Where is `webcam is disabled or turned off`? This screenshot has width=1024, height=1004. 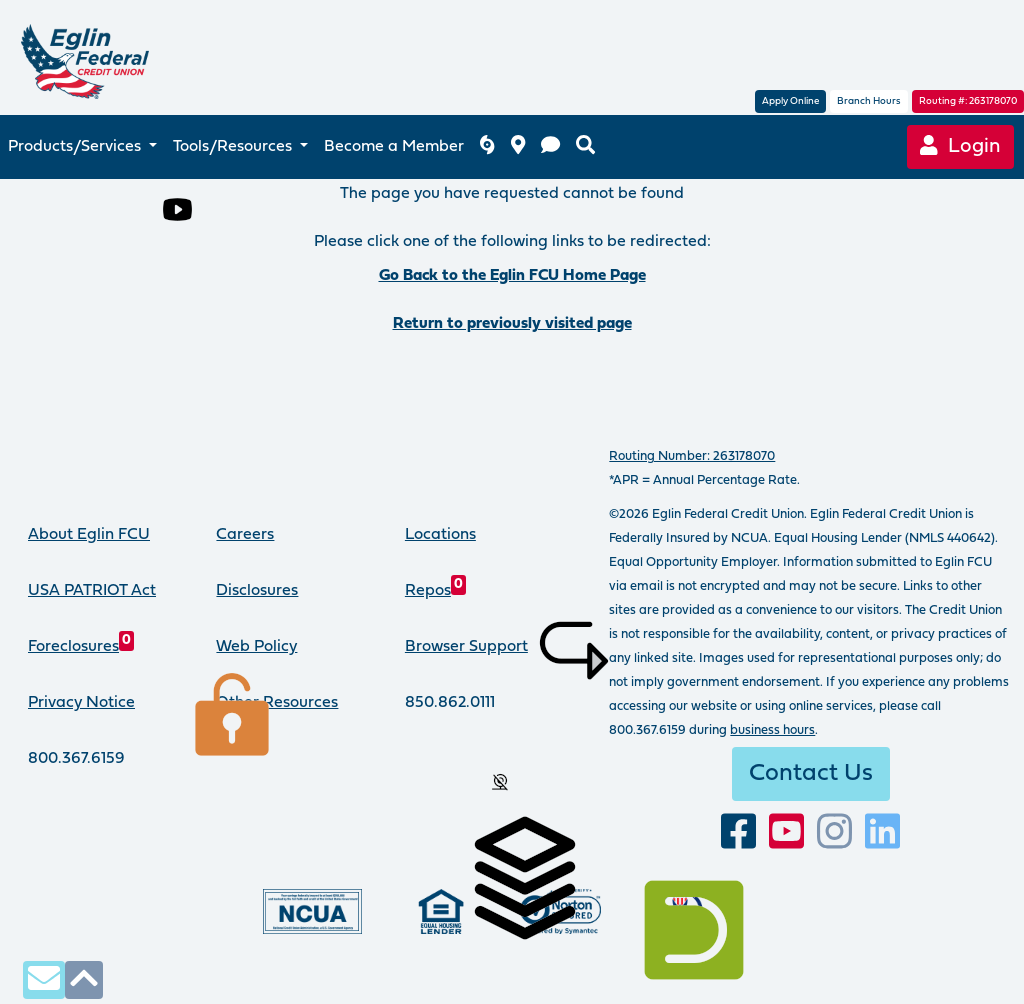 webcam is disabled or turned off is located at coordinates (500, 782).